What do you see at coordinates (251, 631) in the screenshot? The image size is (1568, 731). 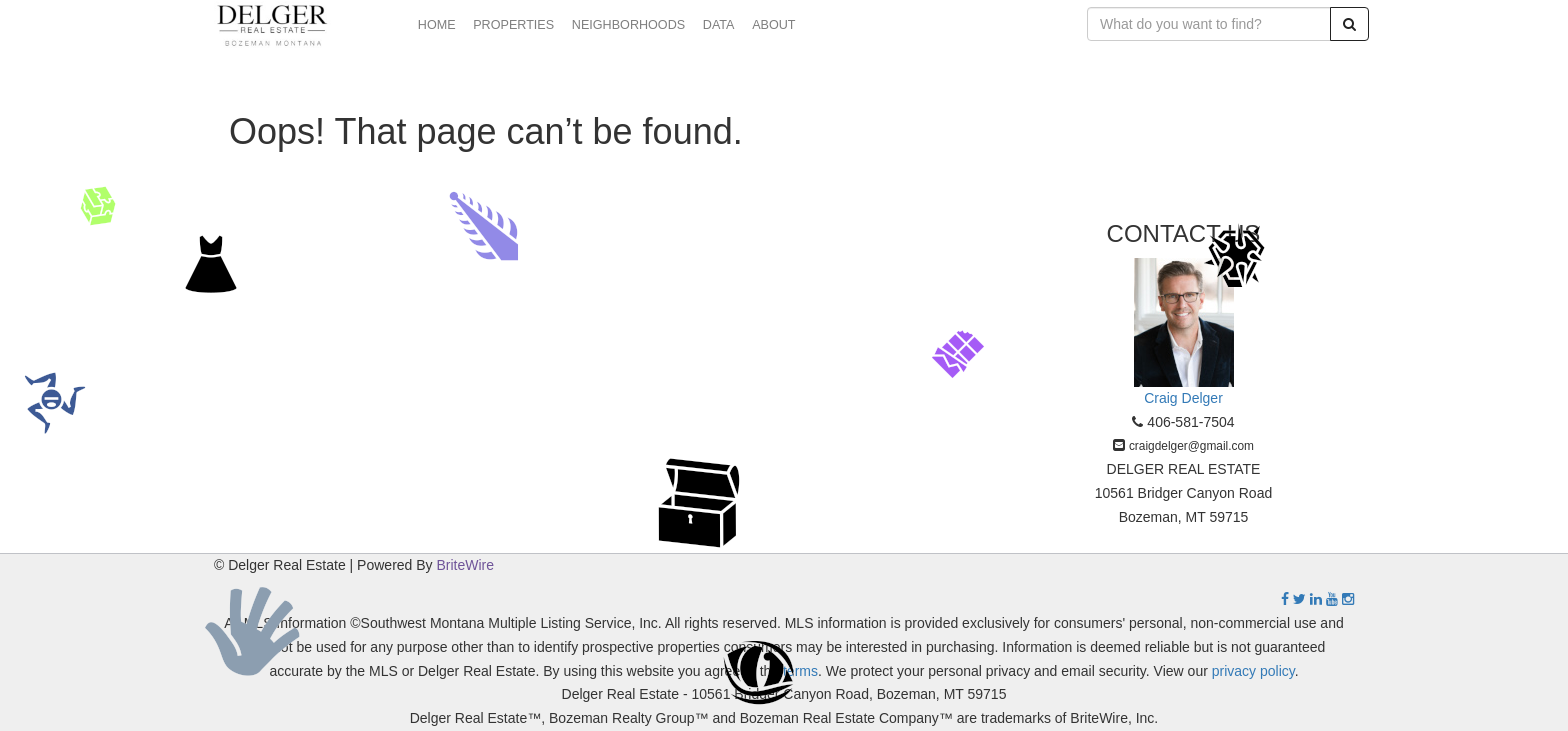 I see `raise your hand to ask a question` at bounding box center [251, 631].